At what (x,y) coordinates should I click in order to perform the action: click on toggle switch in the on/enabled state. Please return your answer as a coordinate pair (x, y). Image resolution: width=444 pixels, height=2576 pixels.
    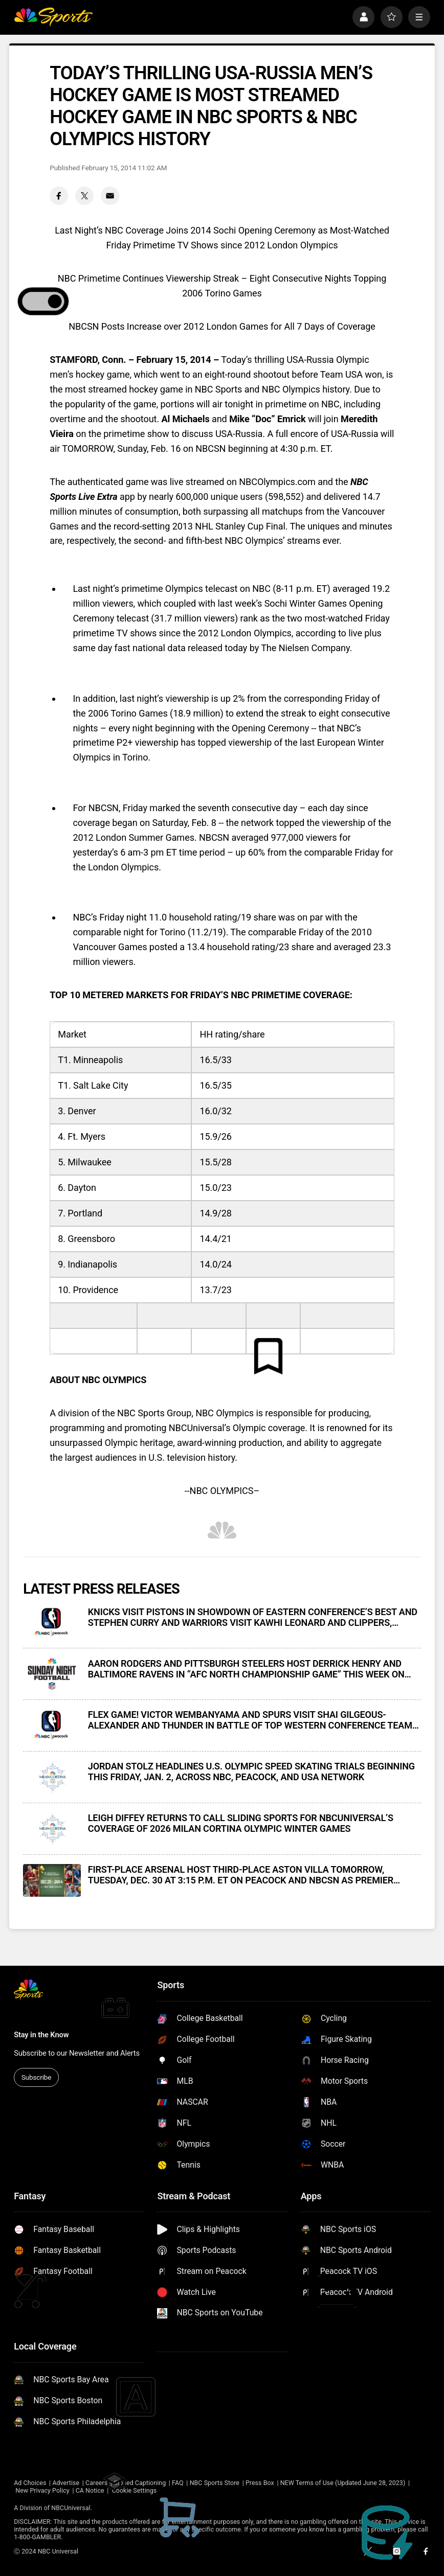
    Looking at the image, I should click on (43, 301).